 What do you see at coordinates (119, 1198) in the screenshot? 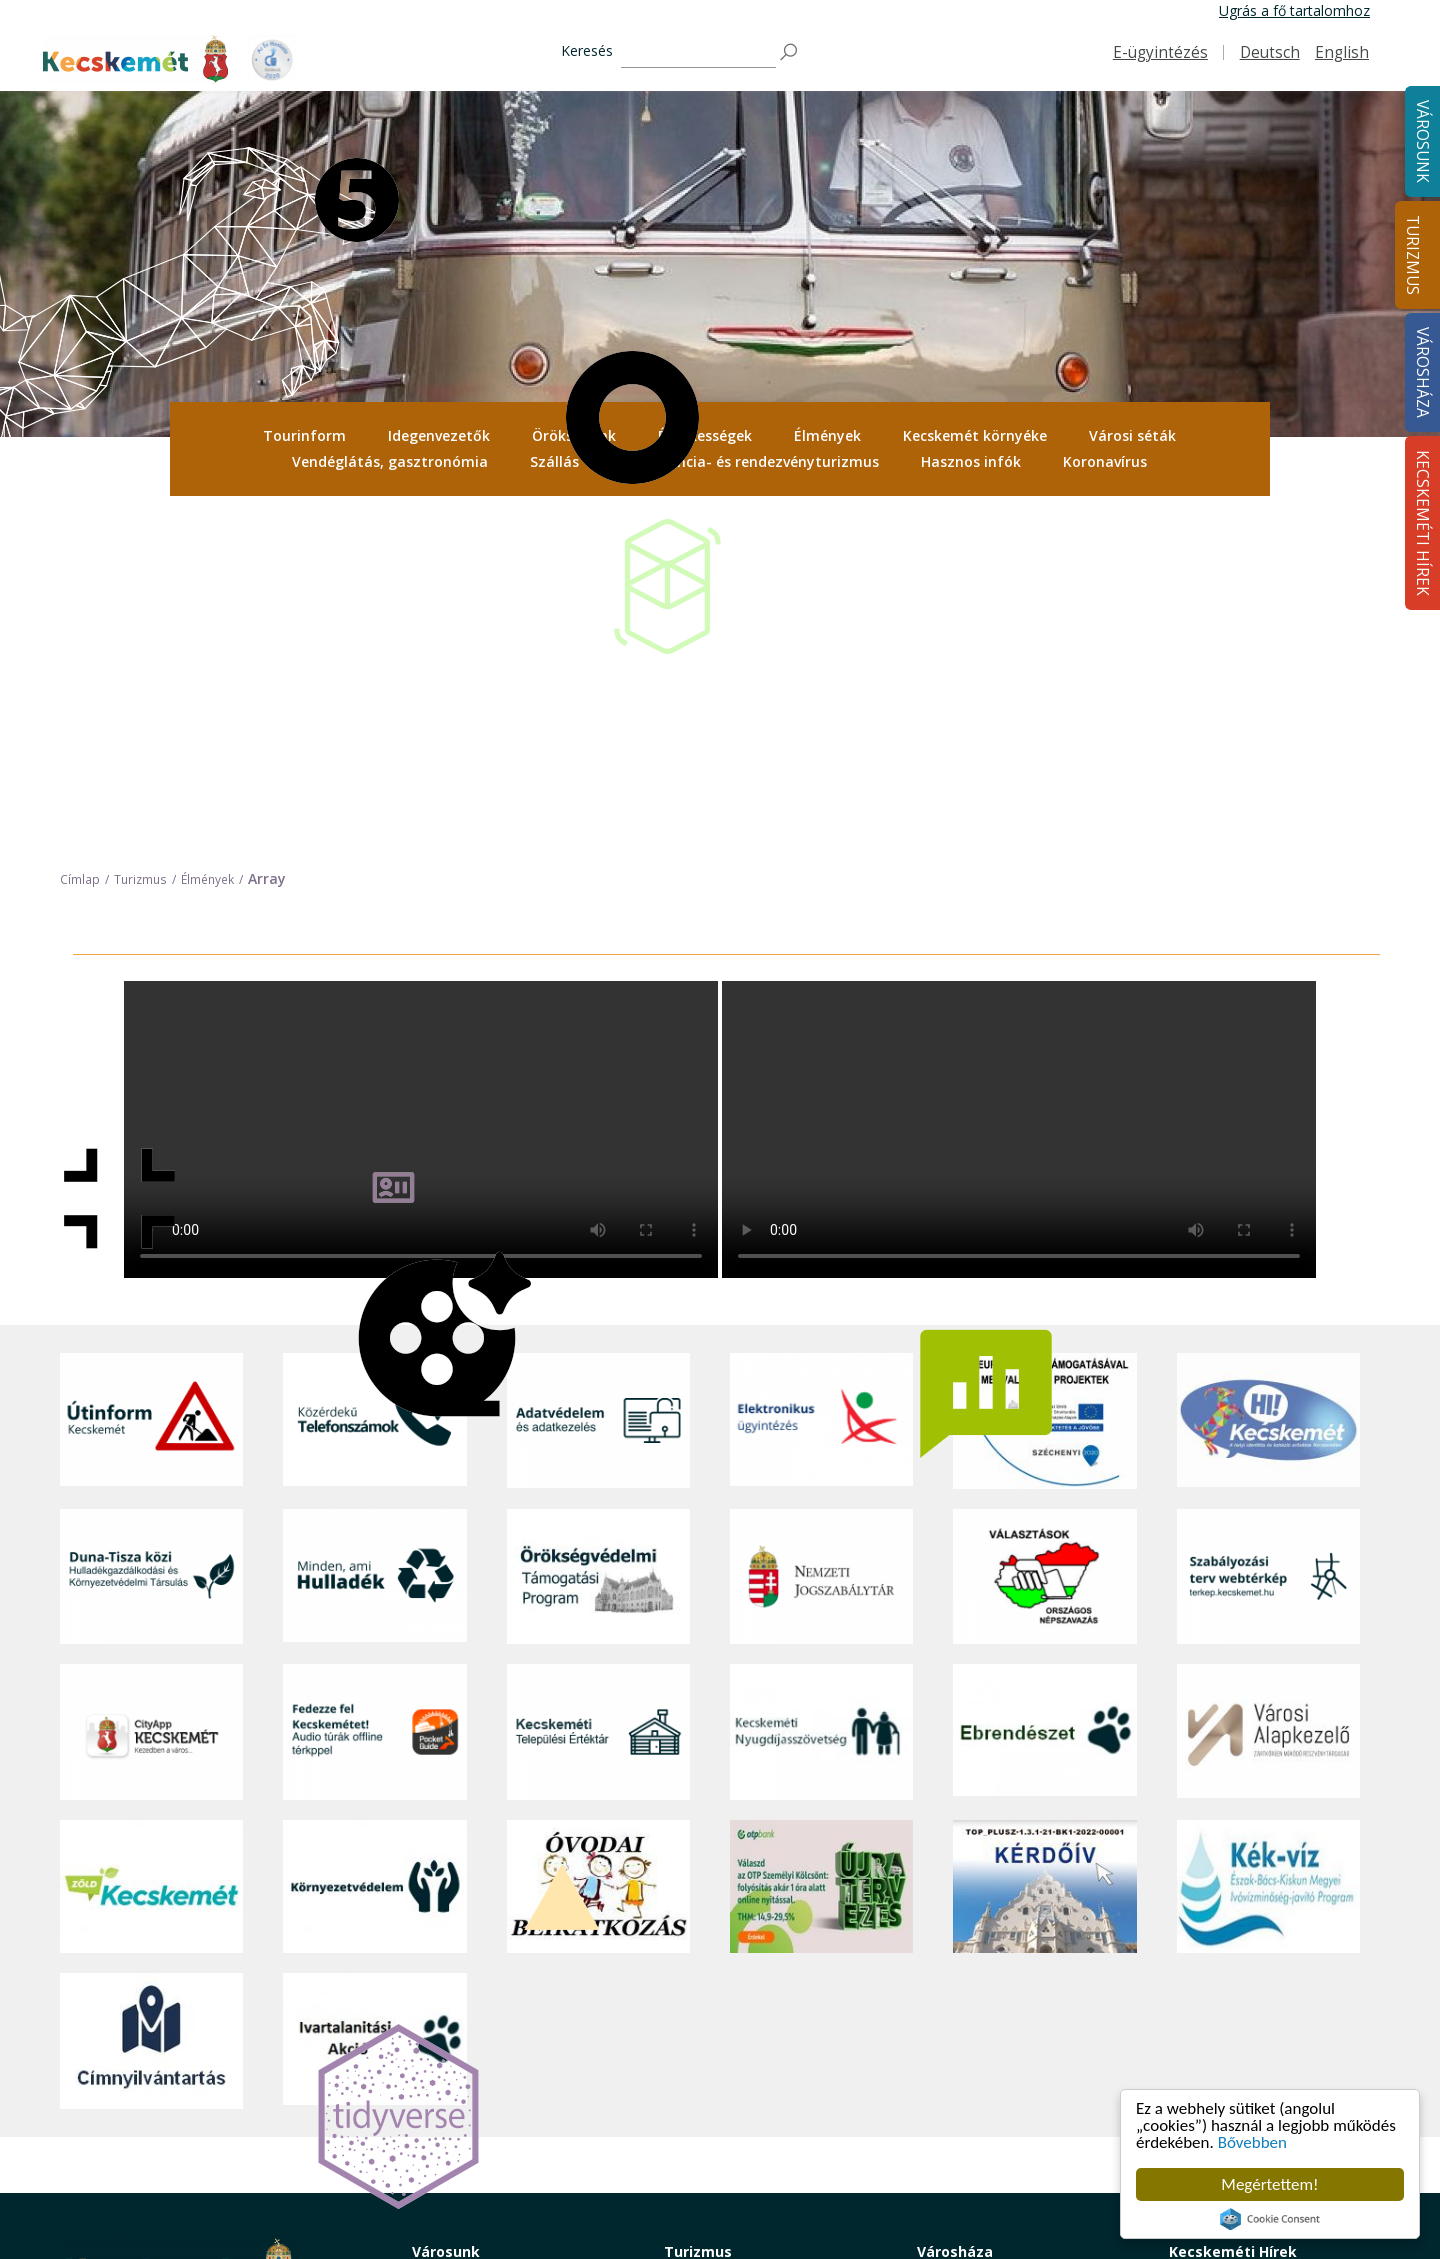
I see `exit fullscreen mode` at bounding box center [119, 1198].